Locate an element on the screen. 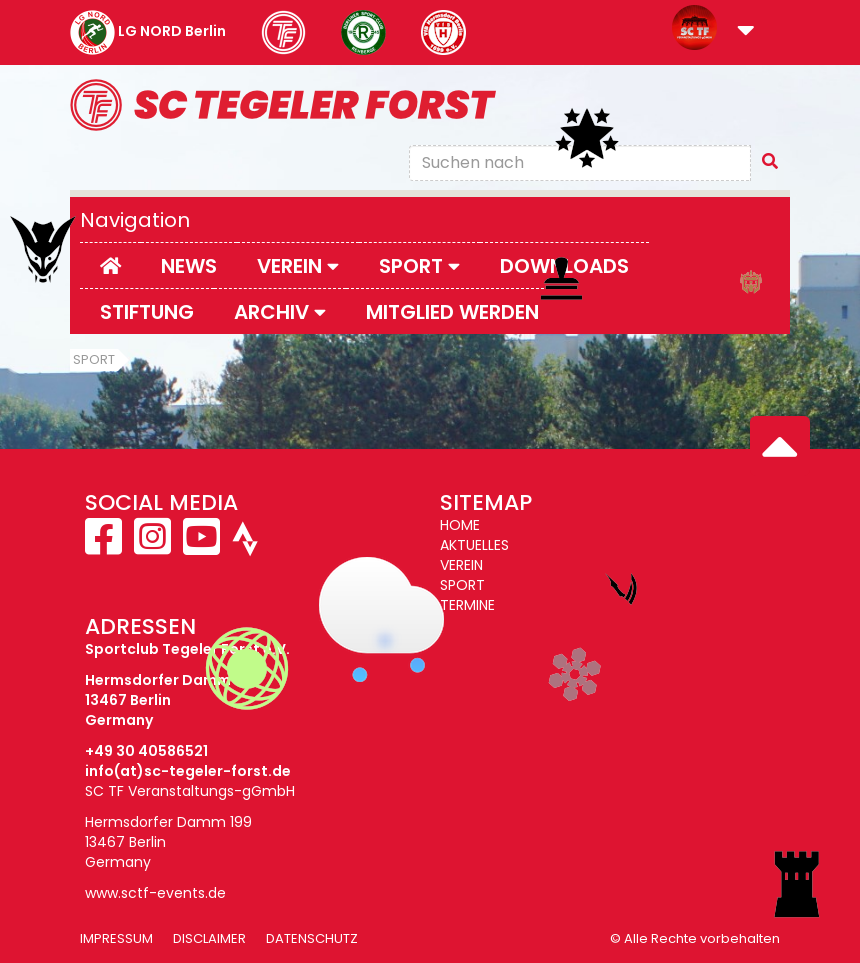 The image size is (860, 963). apply a stamp or seal to a document is located at coordinates (561, 278).